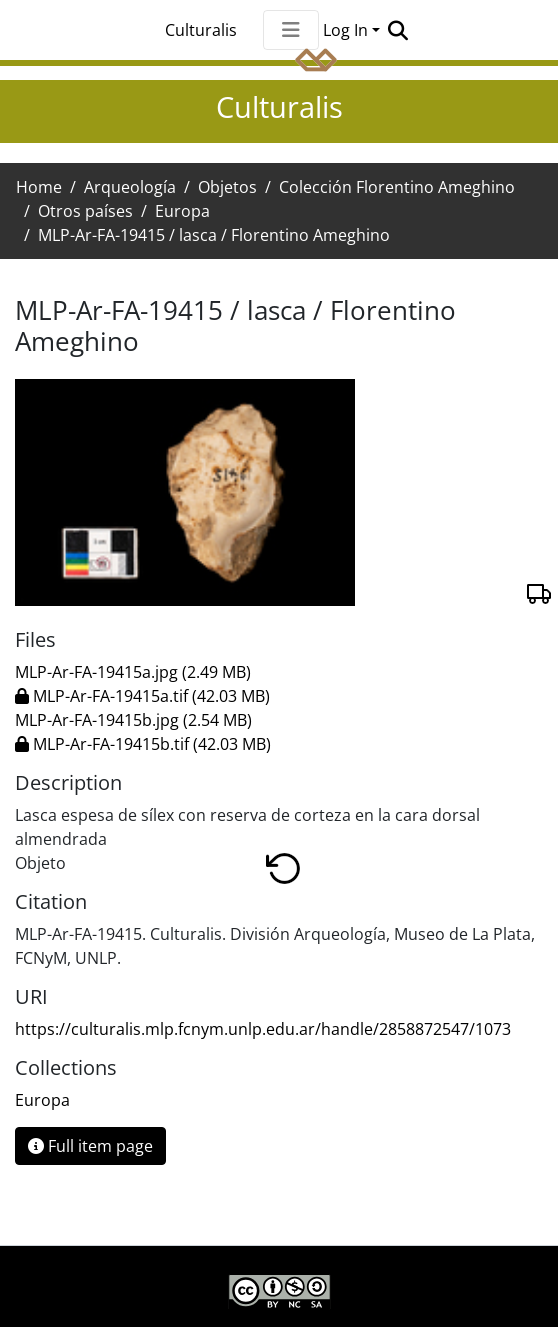 The image size is (558, 1327). What do you see at coordinates (316, 61) in the screenshot?
I see `alpine.js framework logo` at bounding box center [316, 61].